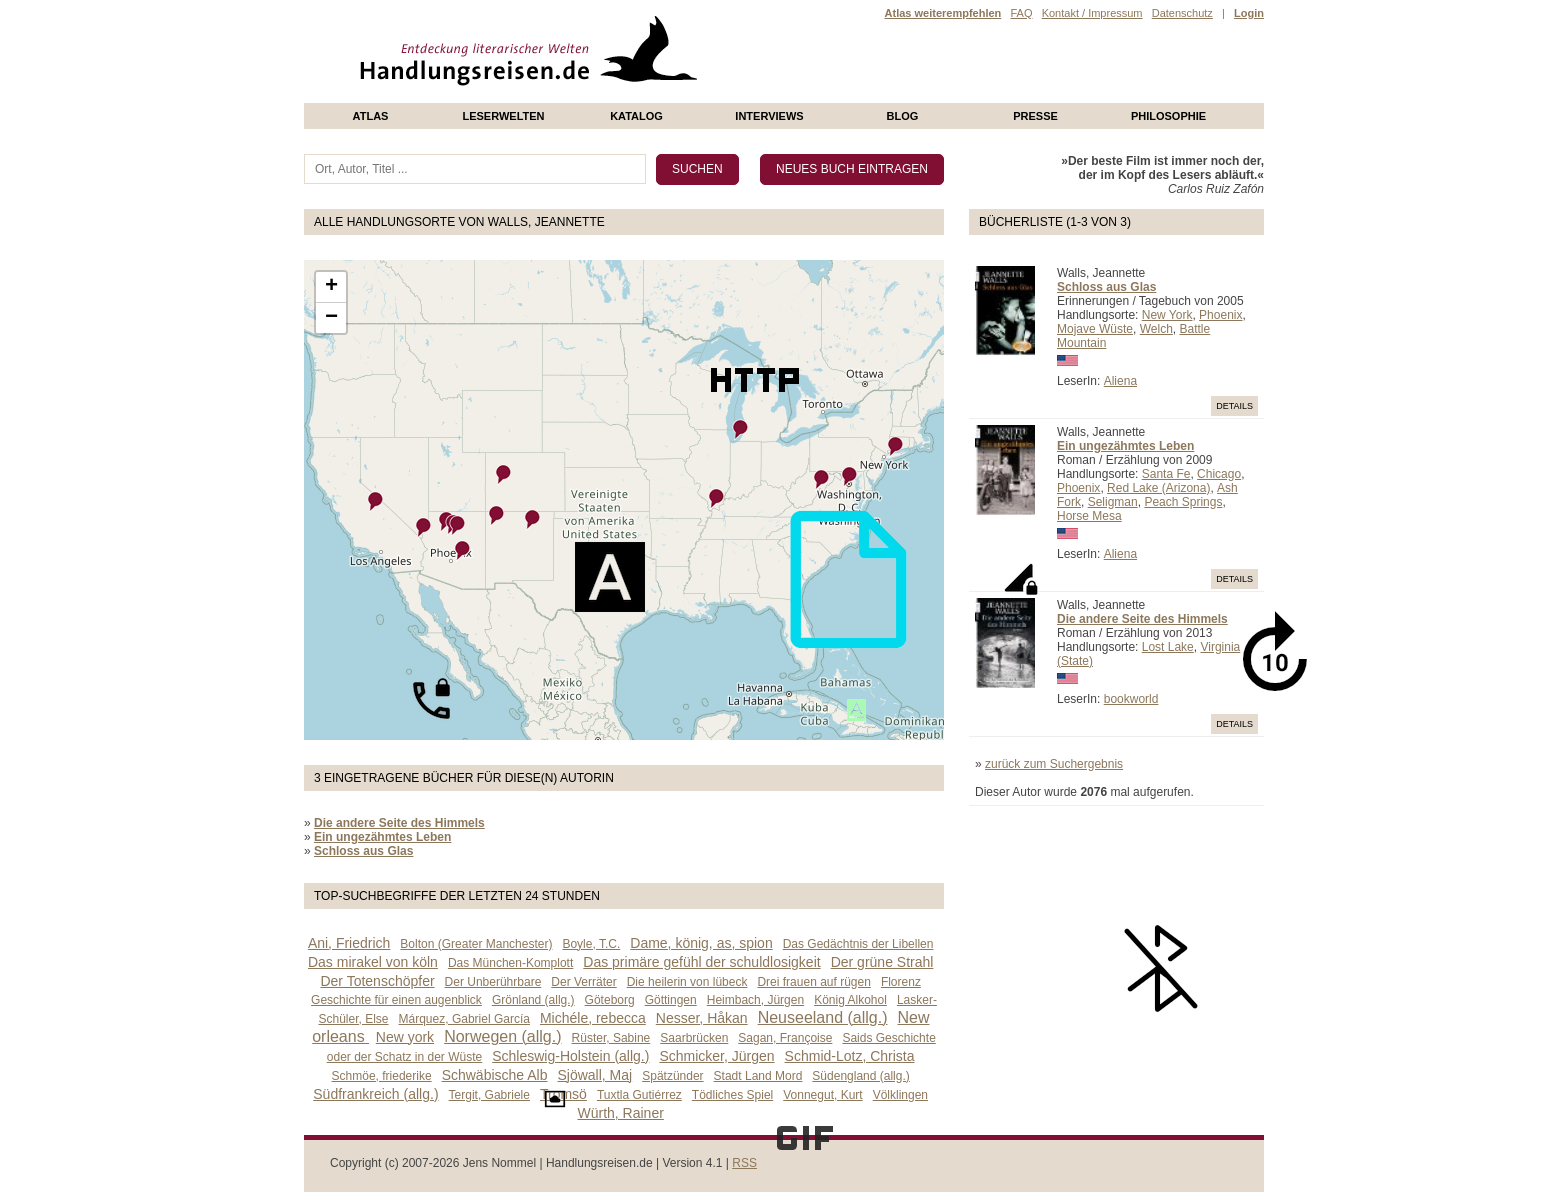  I want to click on indicates a web link or URL, so click(755, 380).